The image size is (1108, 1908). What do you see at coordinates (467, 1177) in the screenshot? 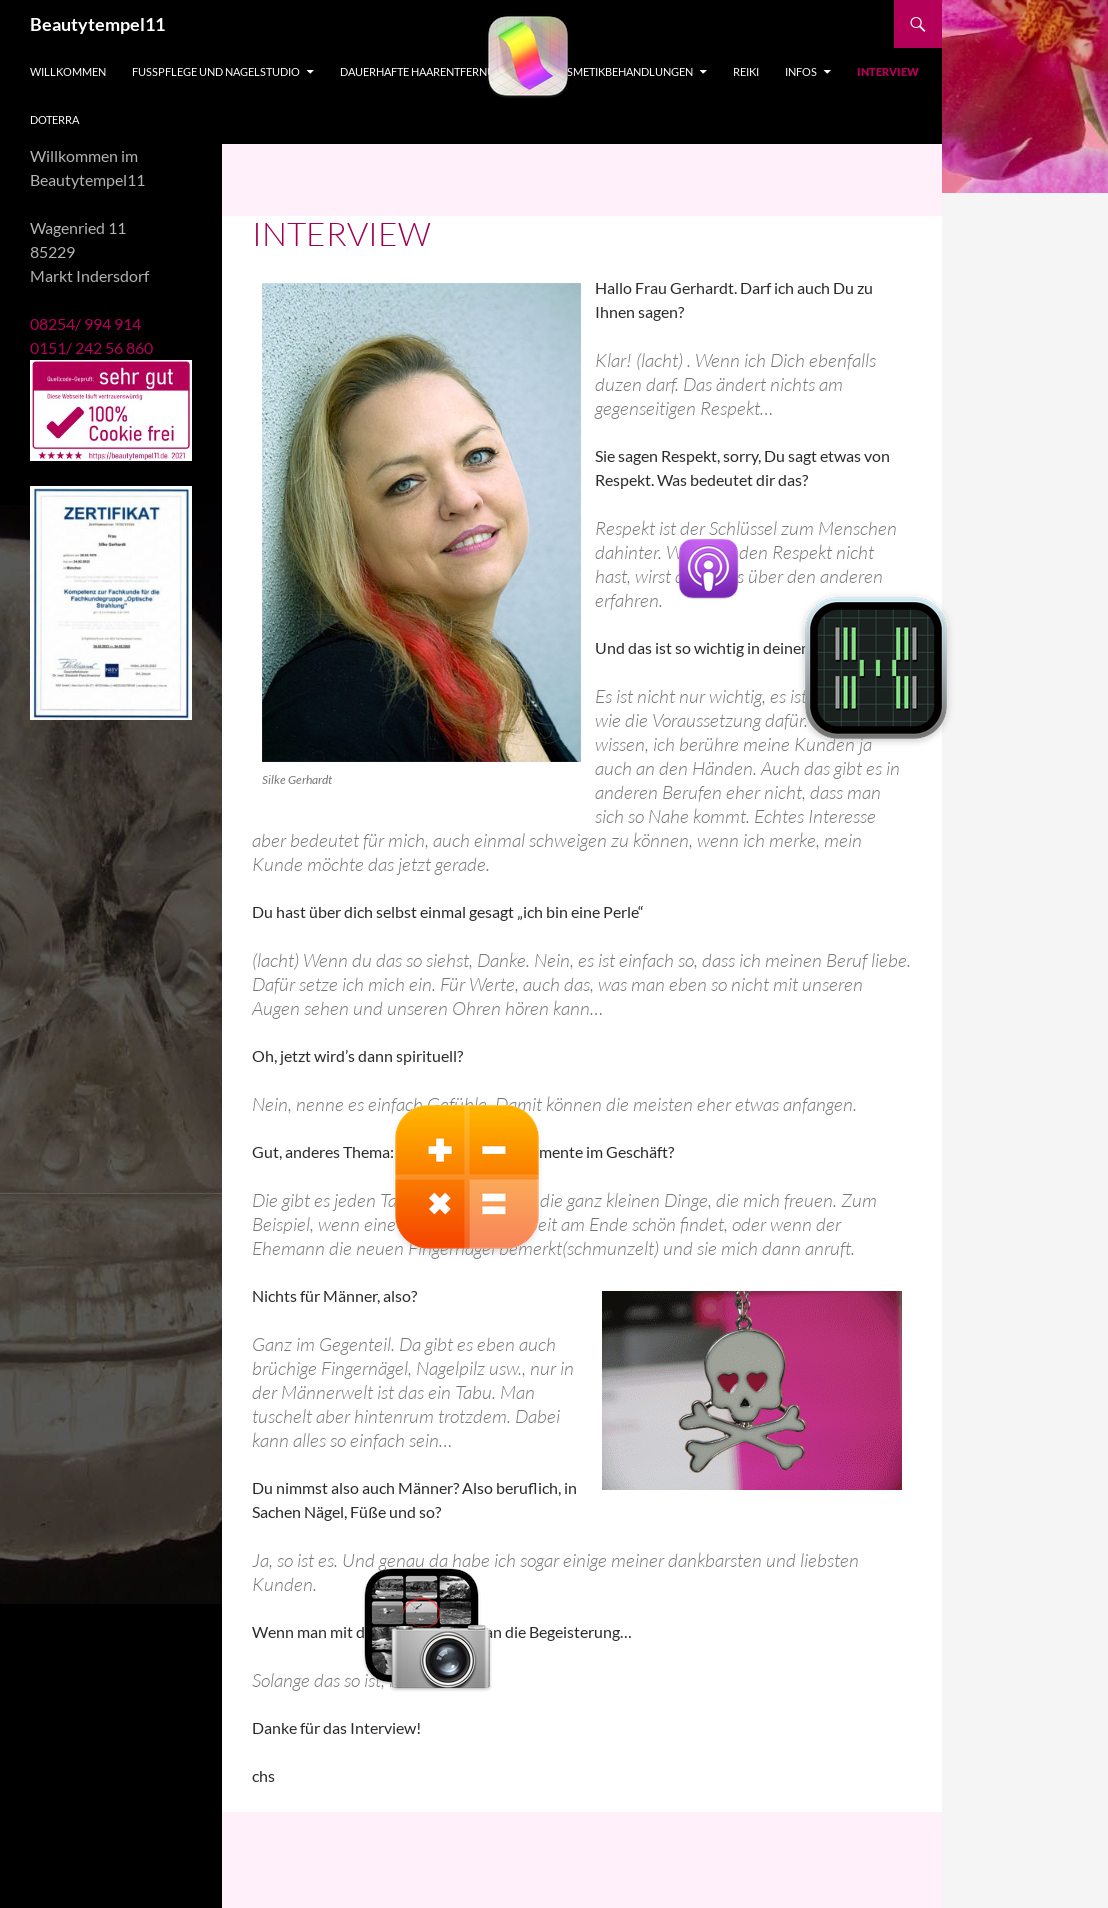
I see `open pcb calculator app` at bounding box center [467, 1177].